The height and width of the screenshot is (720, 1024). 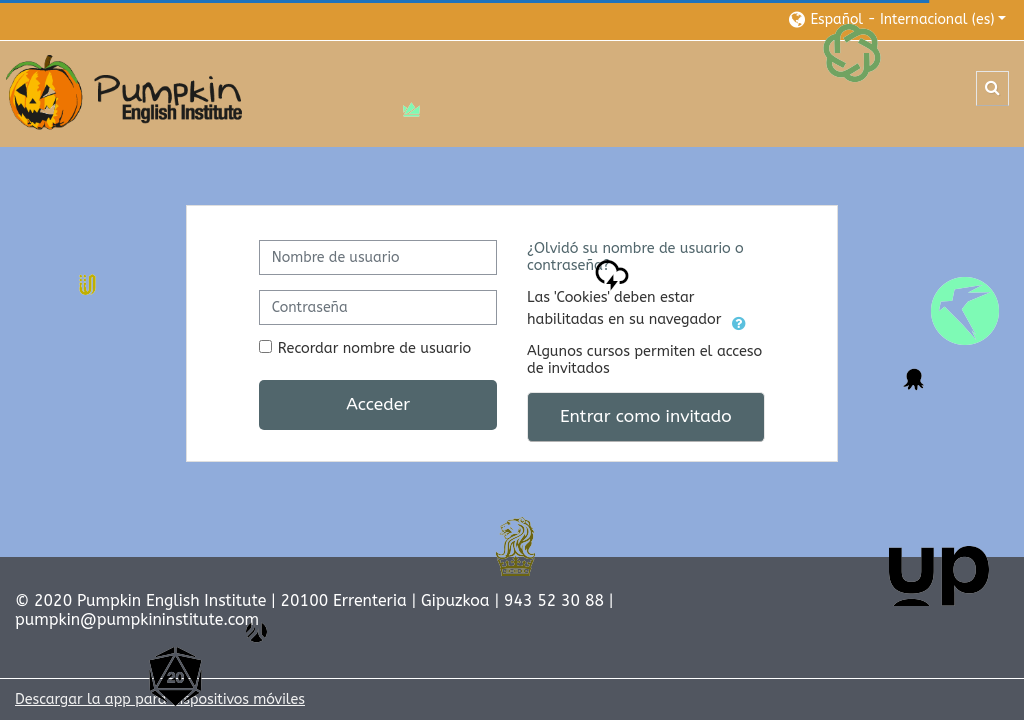 What do you see at coordinates (87, 284) in the screenshot?
I see `visit UserVoice customer feedback platform` at bounding box center [87, 284].